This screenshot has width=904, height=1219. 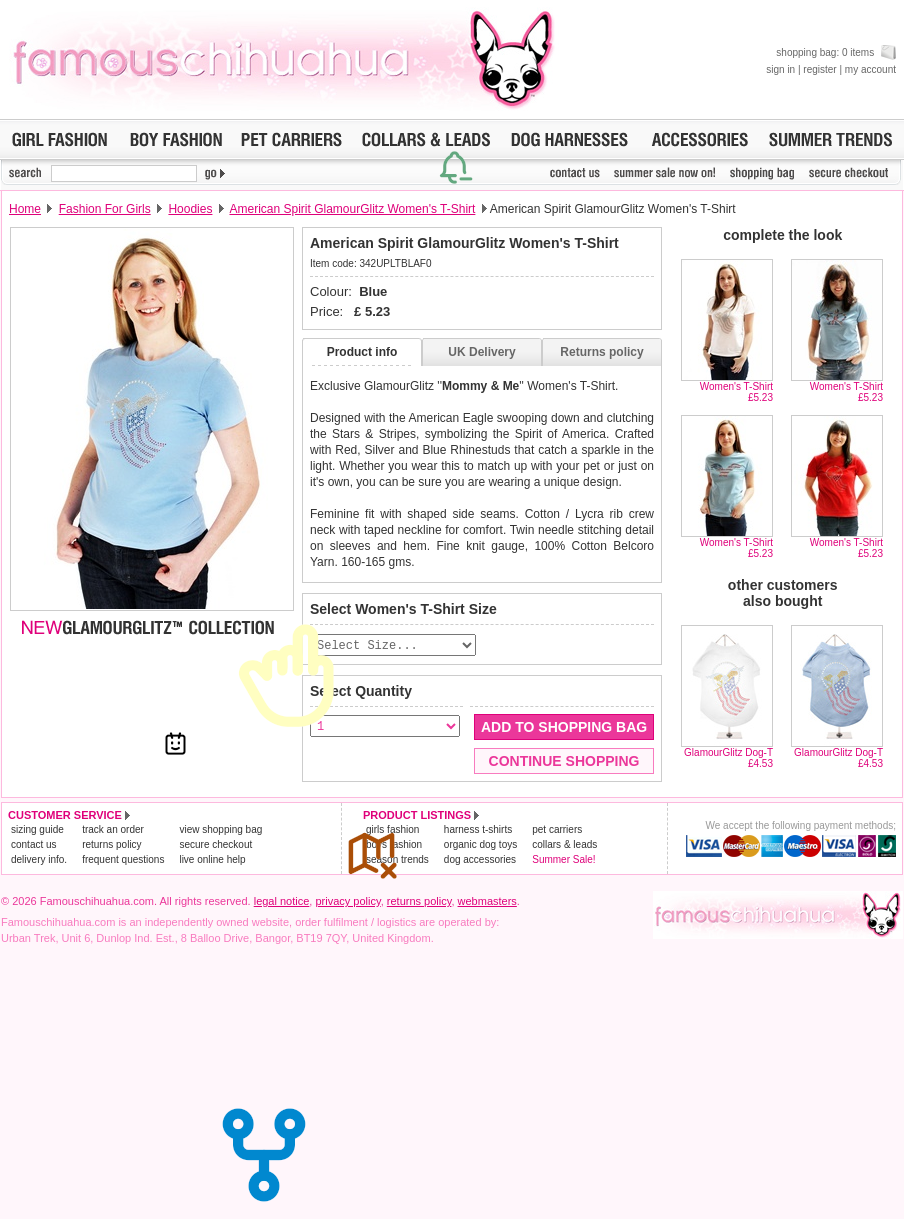 I want to click on access AI assistant or chatbot, so click(x=175, y=743).